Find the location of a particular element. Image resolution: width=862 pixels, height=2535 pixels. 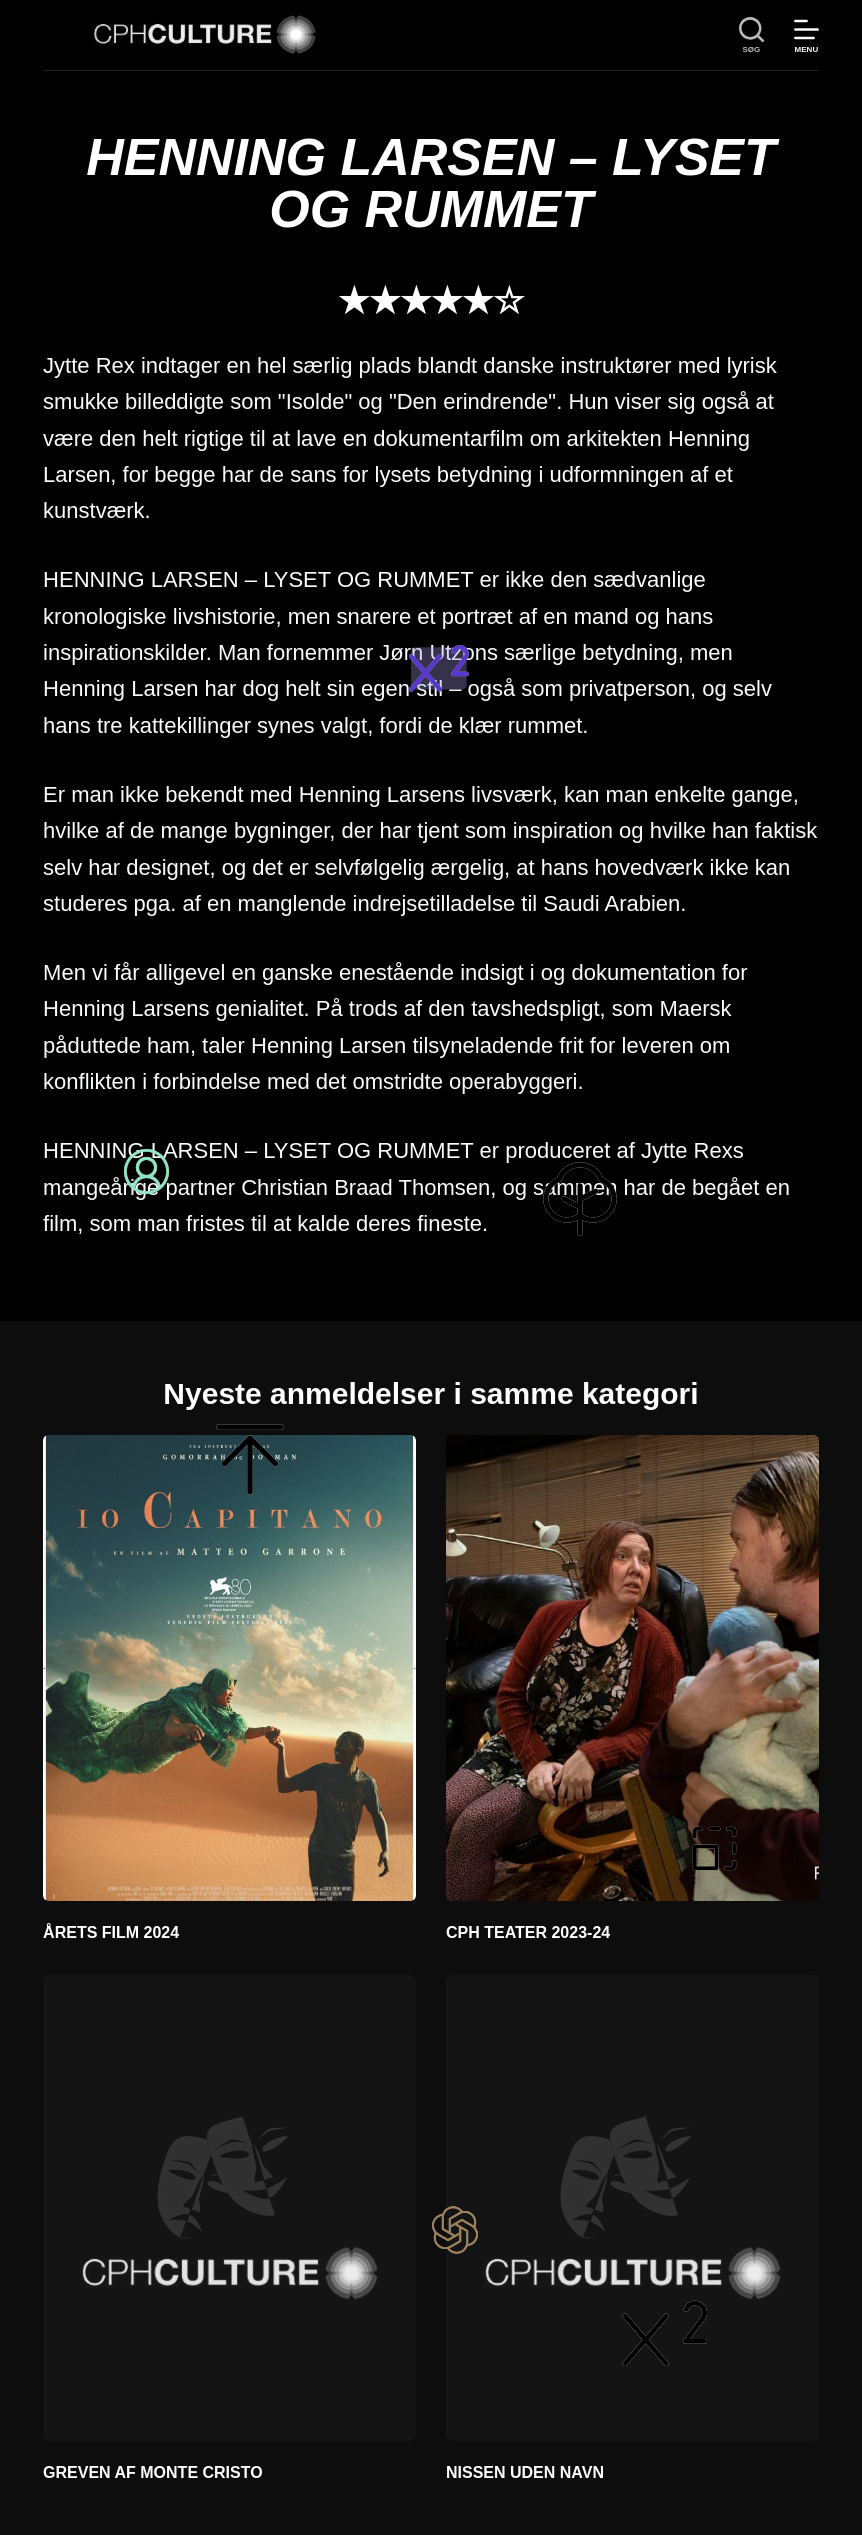

format text as superscript is located at coordinates (435, 669).